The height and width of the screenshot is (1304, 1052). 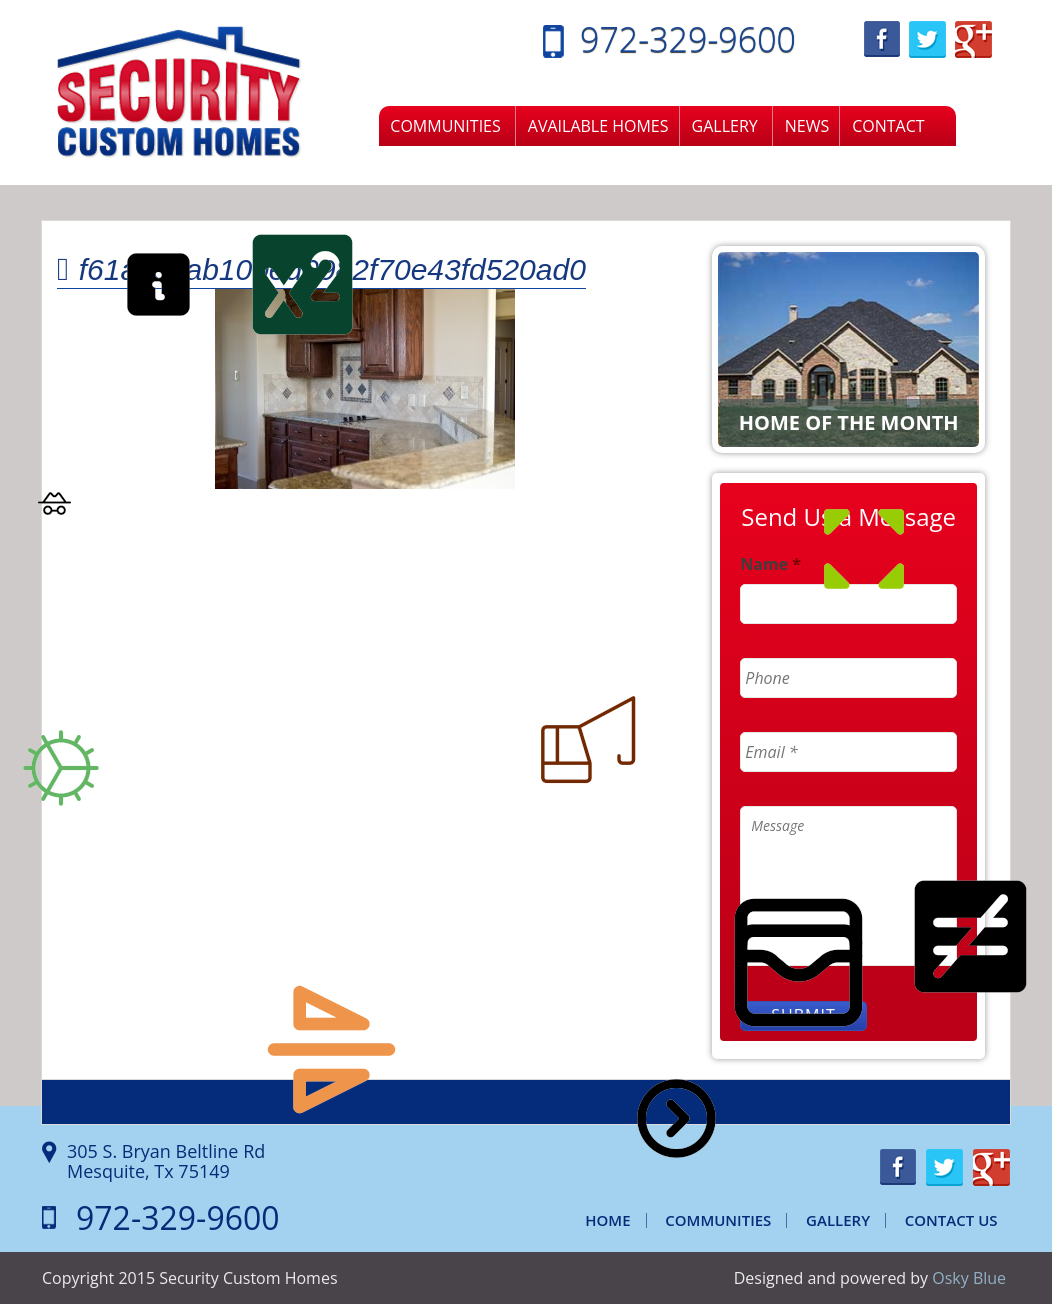 I want to click on access your digital wallet and payment cards, so click(x=798, y=962).